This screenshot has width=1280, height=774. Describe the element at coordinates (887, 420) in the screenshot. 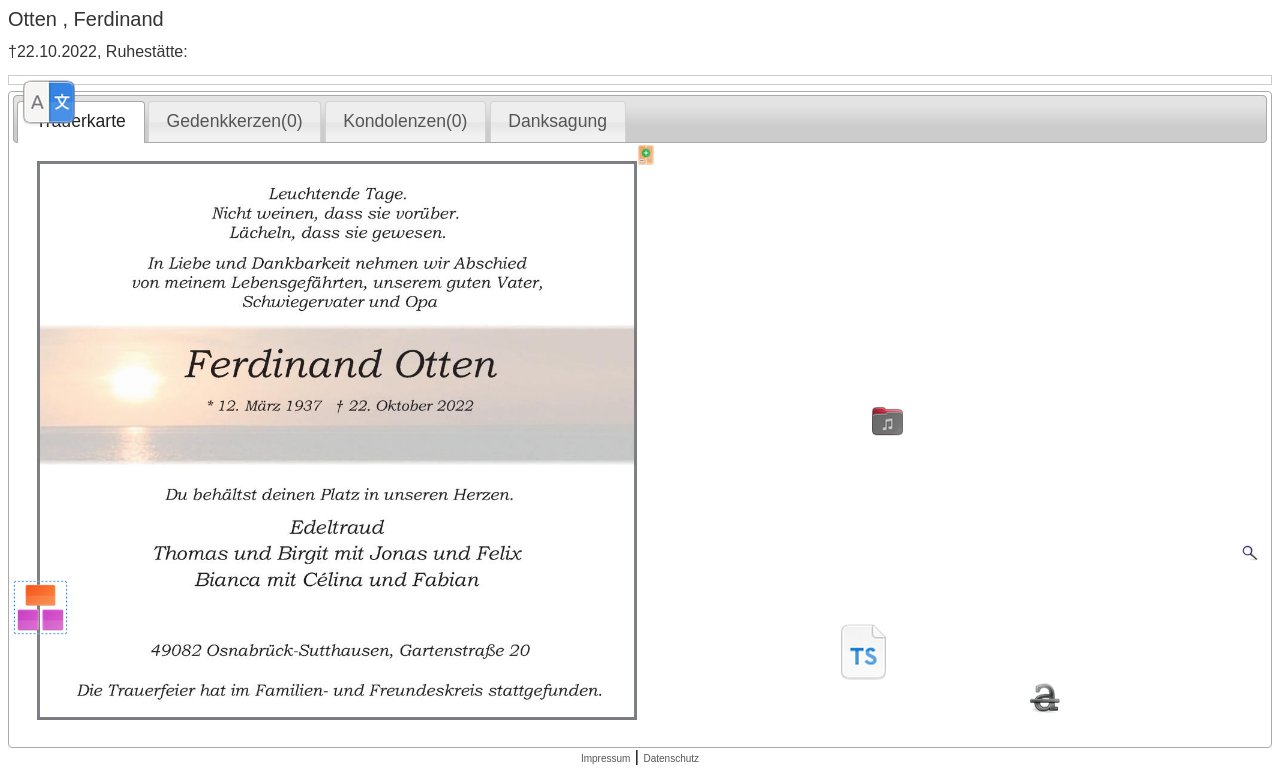

I see `open your music folder` at that location.